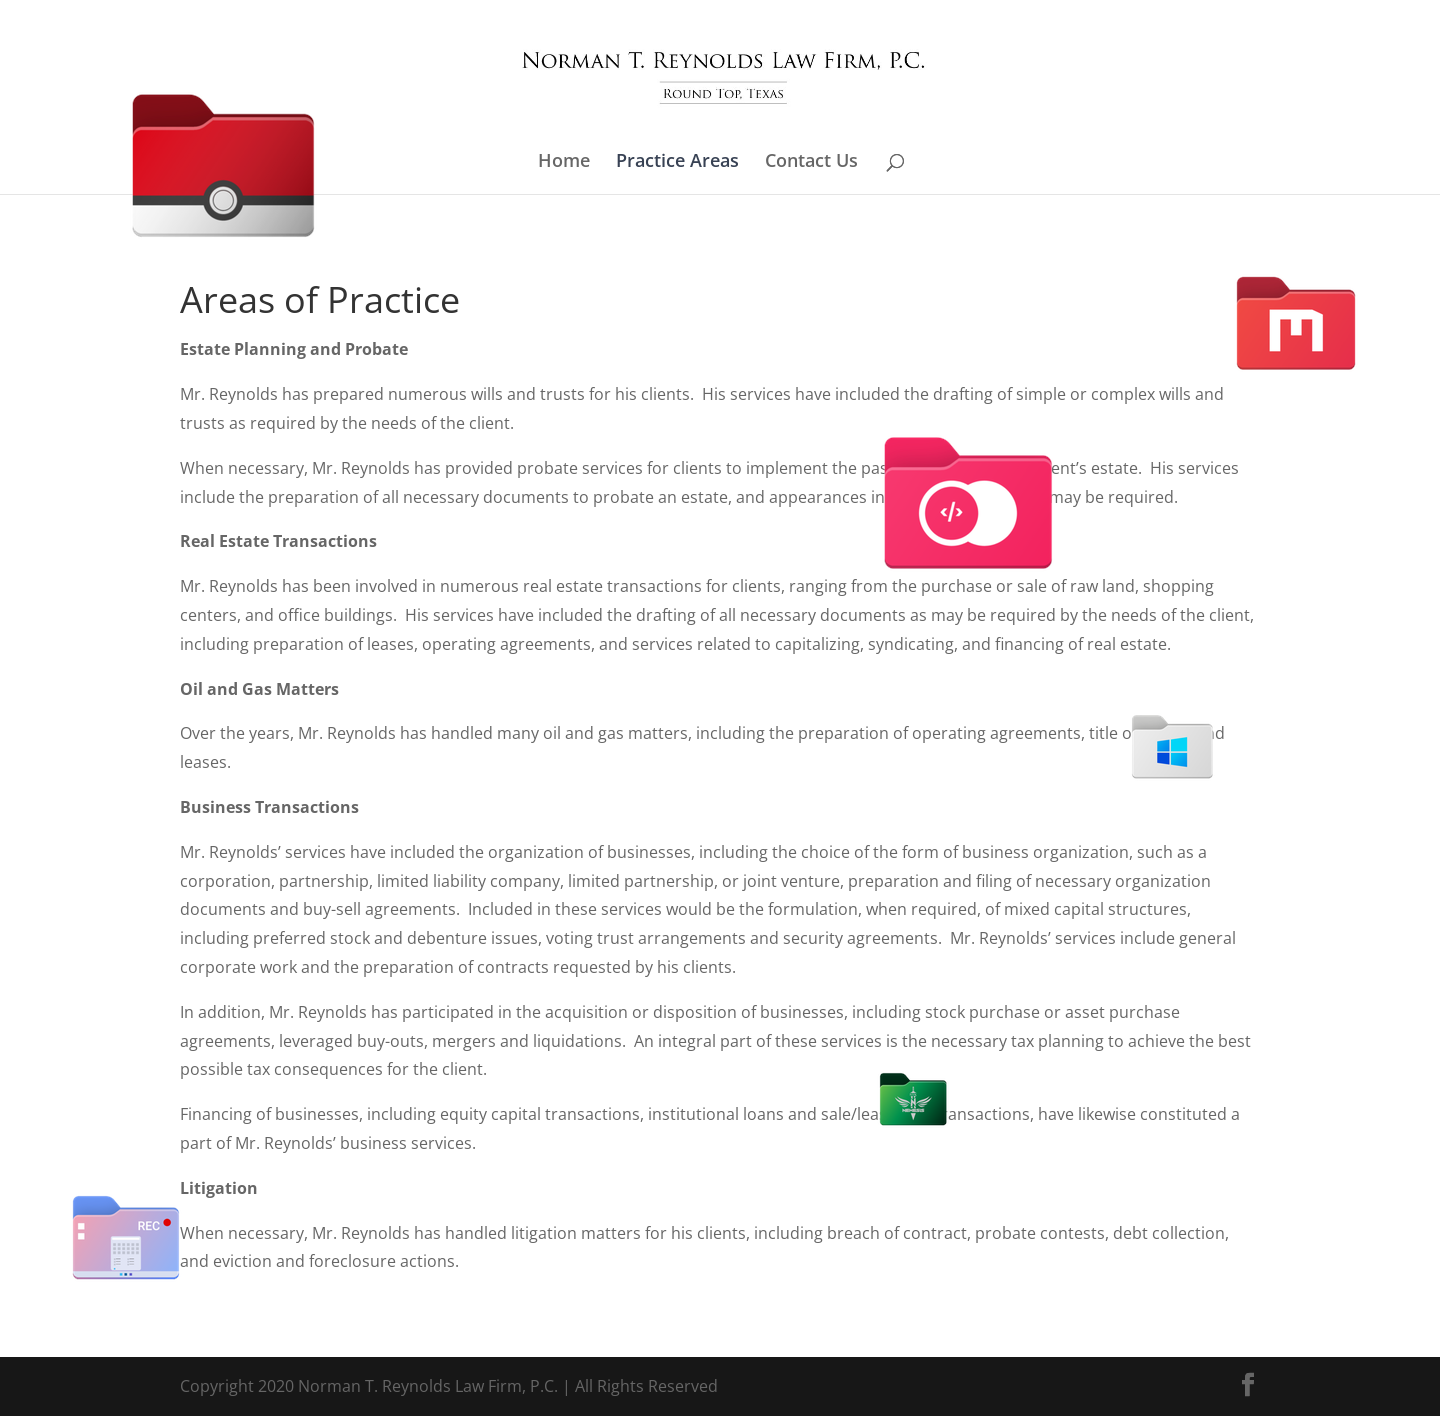 The width and height of the screenshot is (1440, 1416). What do you see at coordinates (1172, 749) in the screenshot?
I see `open windows system files folder` at bounding box center [1172, 749].